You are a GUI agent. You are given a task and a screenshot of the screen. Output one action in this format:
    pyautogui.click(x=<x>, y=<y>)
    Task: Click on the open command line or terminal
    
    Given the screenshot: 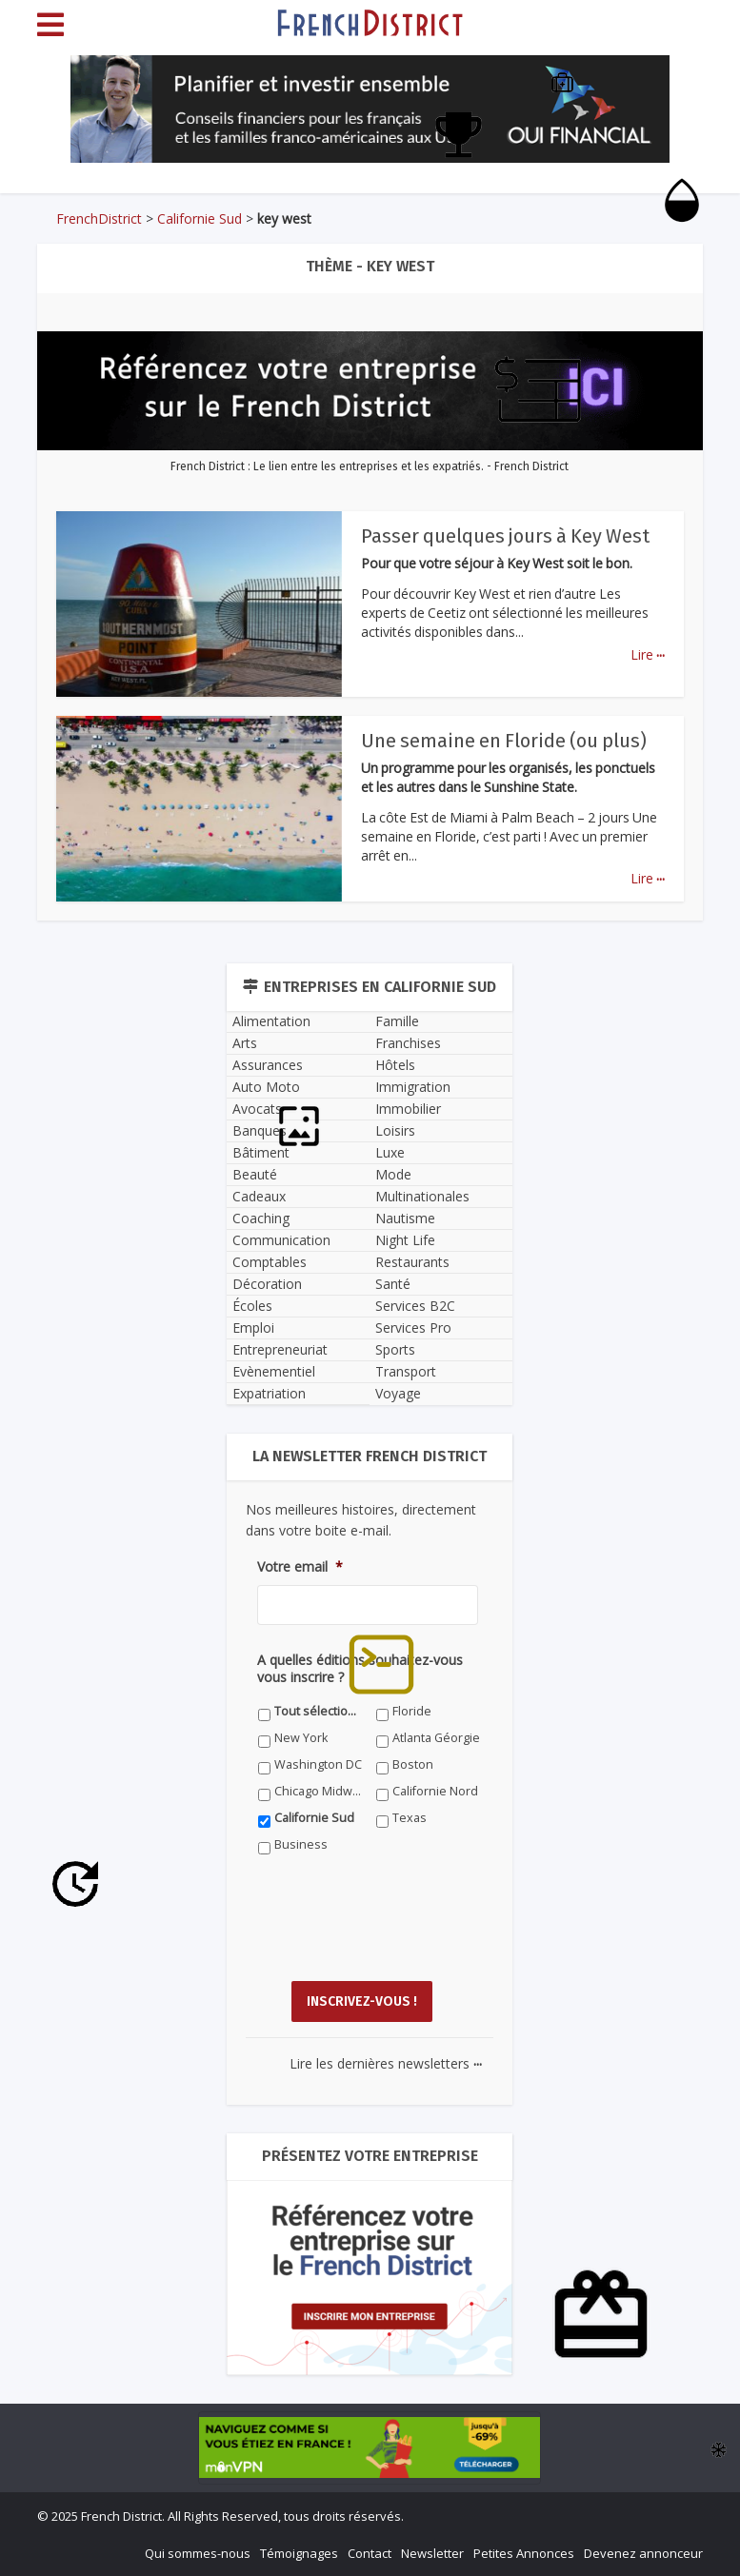 What is the action you would take?
    pyautogui.click(x=381, y=1664)
    